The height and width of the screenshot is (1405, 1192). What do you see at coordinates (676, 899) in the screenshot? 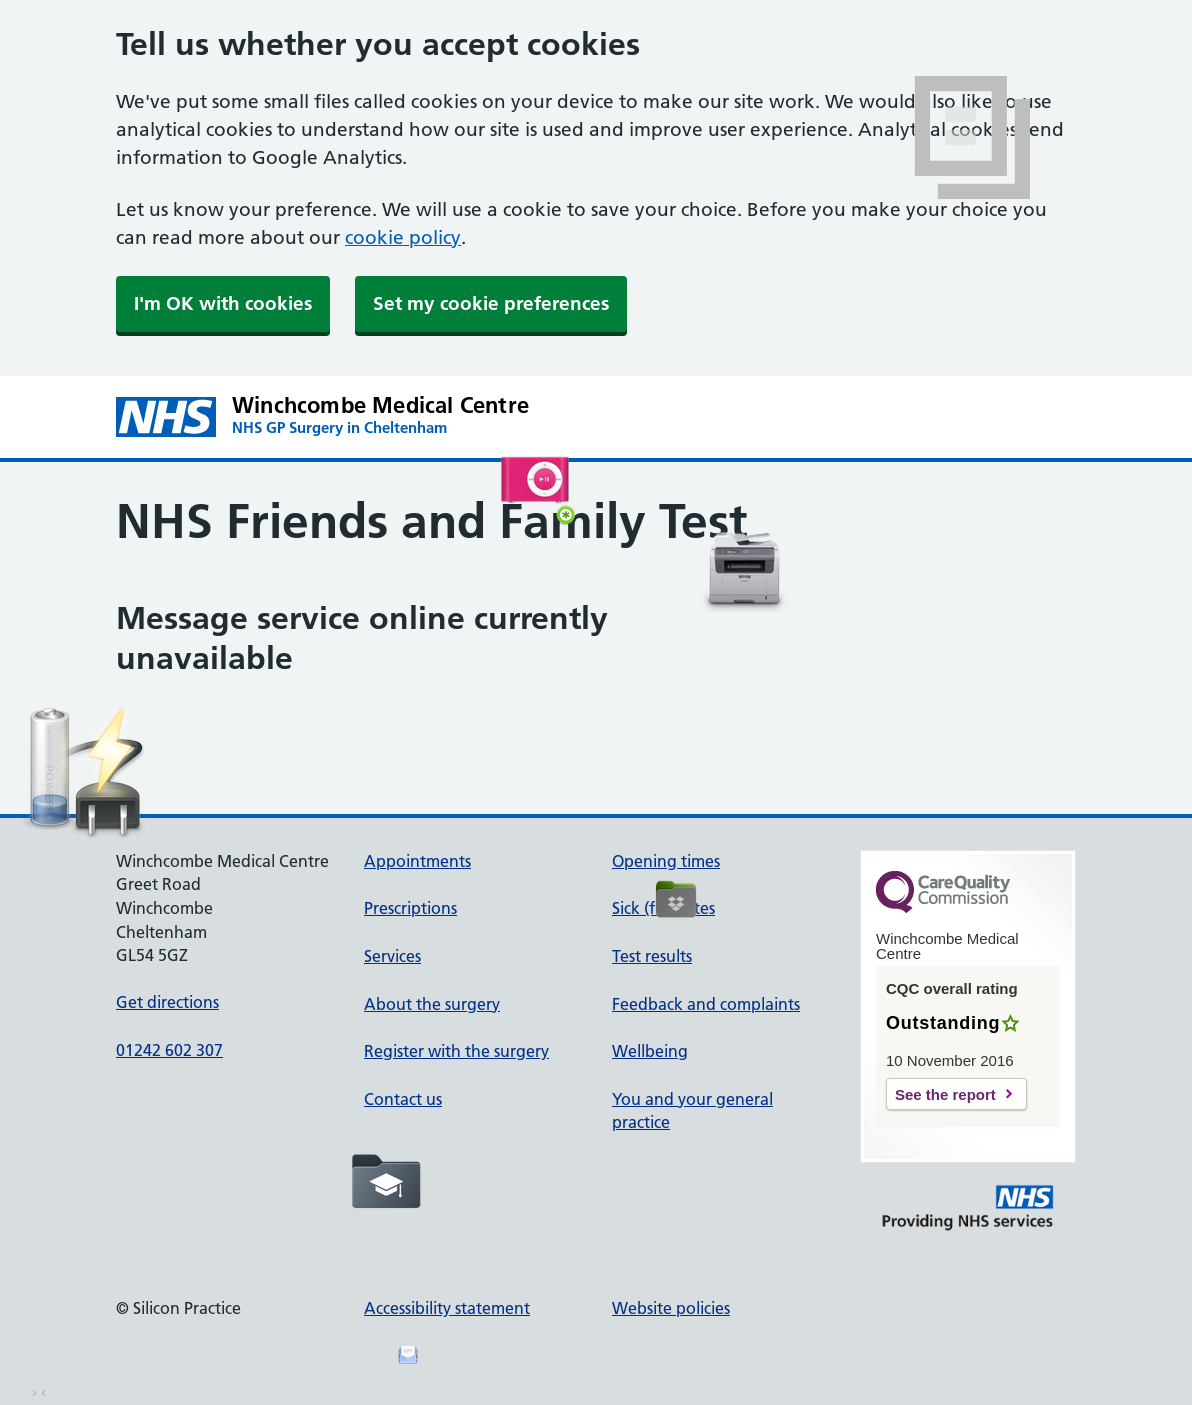
I see `open dropbox synced folder` at bounding box center [676, 899].